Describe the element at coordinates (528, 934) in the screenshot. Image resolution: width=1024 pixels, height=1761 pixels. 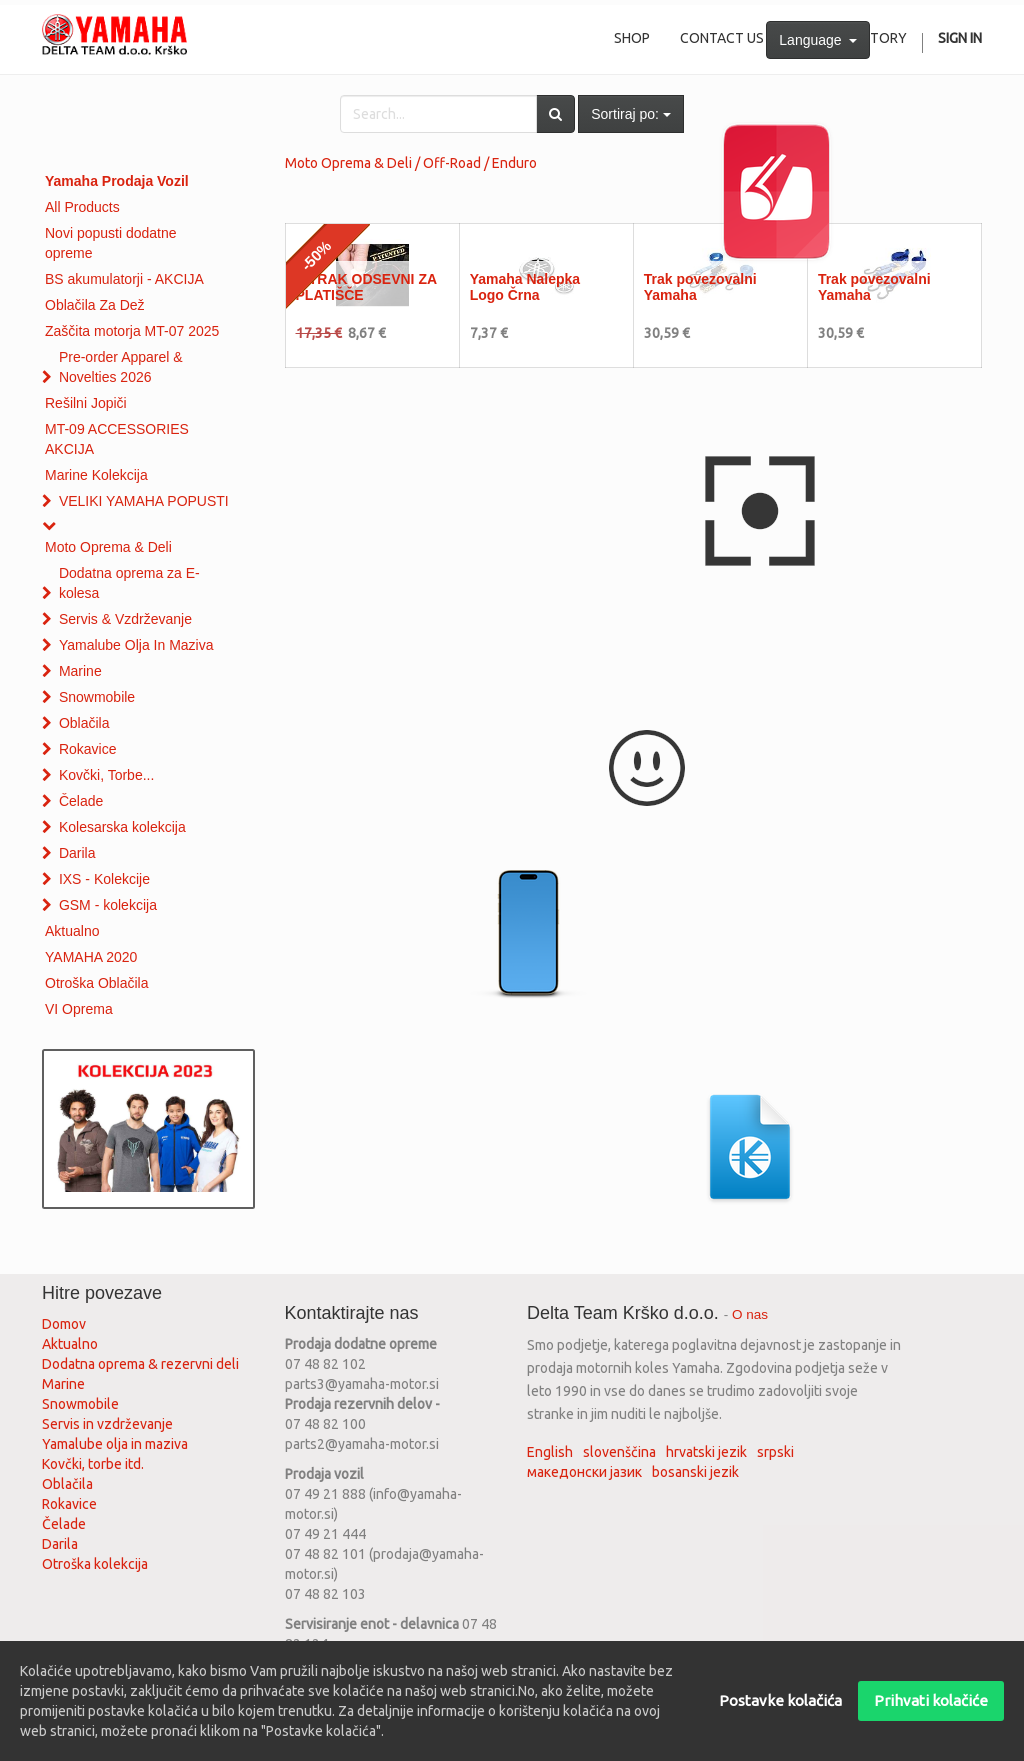
I see `iPhone 14 Pro device icon` at that location.